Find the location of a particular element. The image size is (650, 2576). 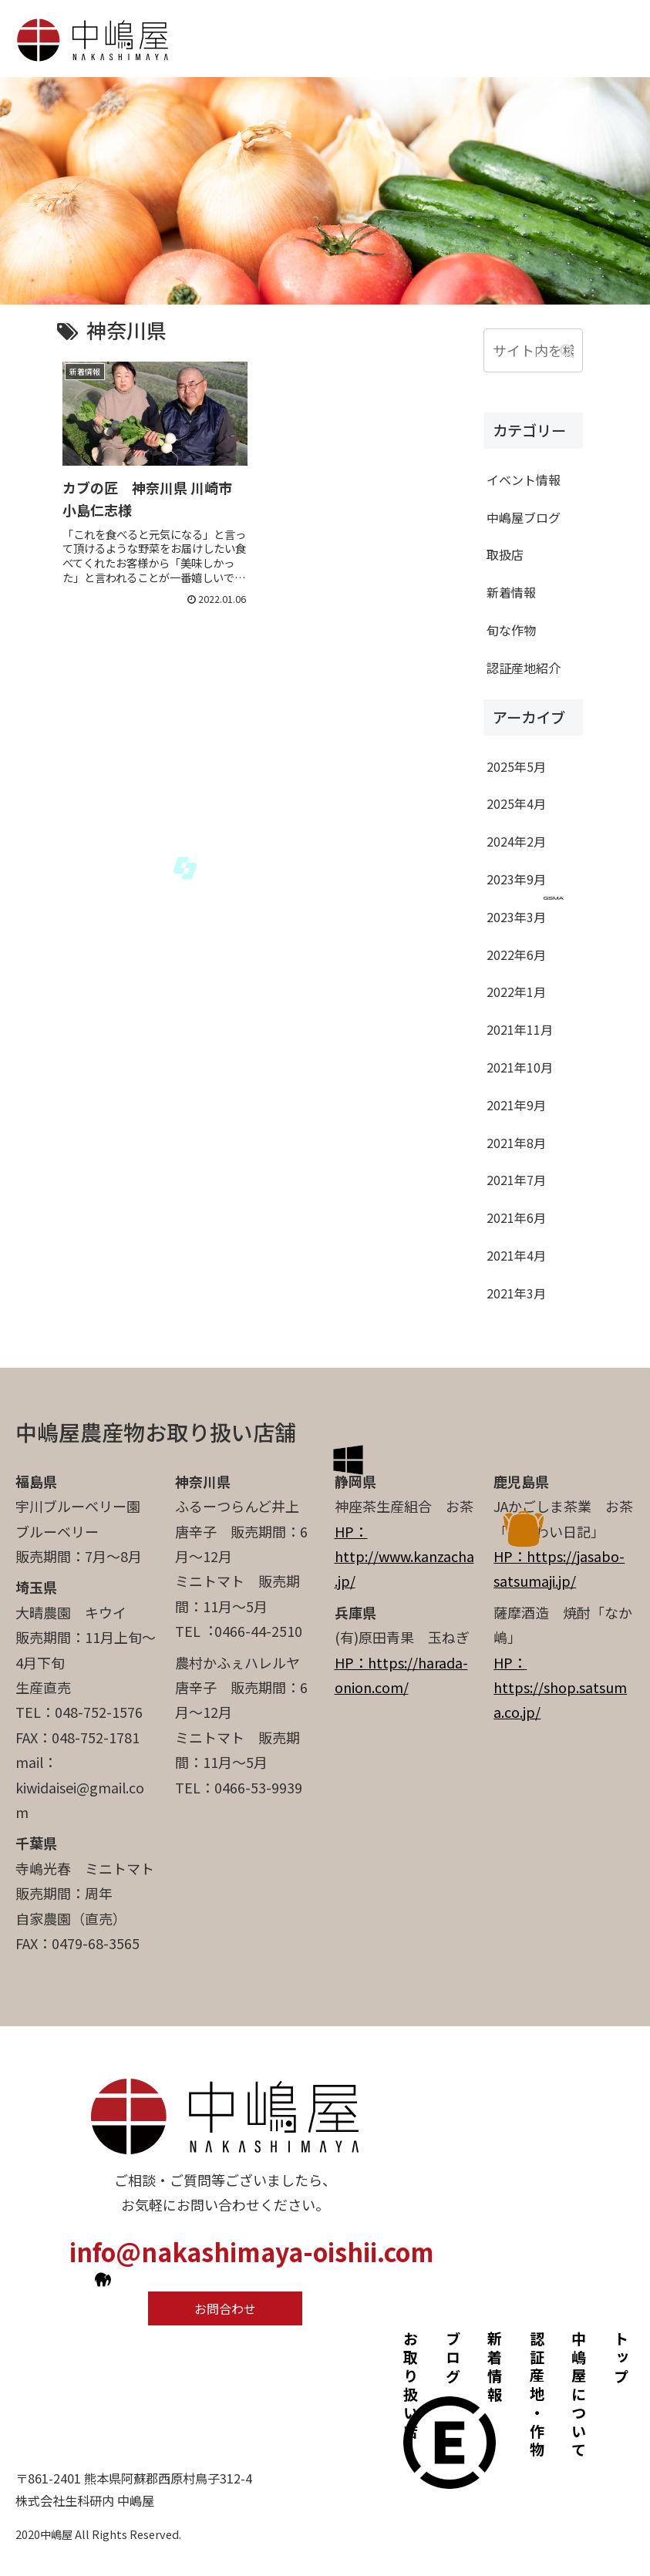

windows operating system logo is located at coordinates (348, 1460).